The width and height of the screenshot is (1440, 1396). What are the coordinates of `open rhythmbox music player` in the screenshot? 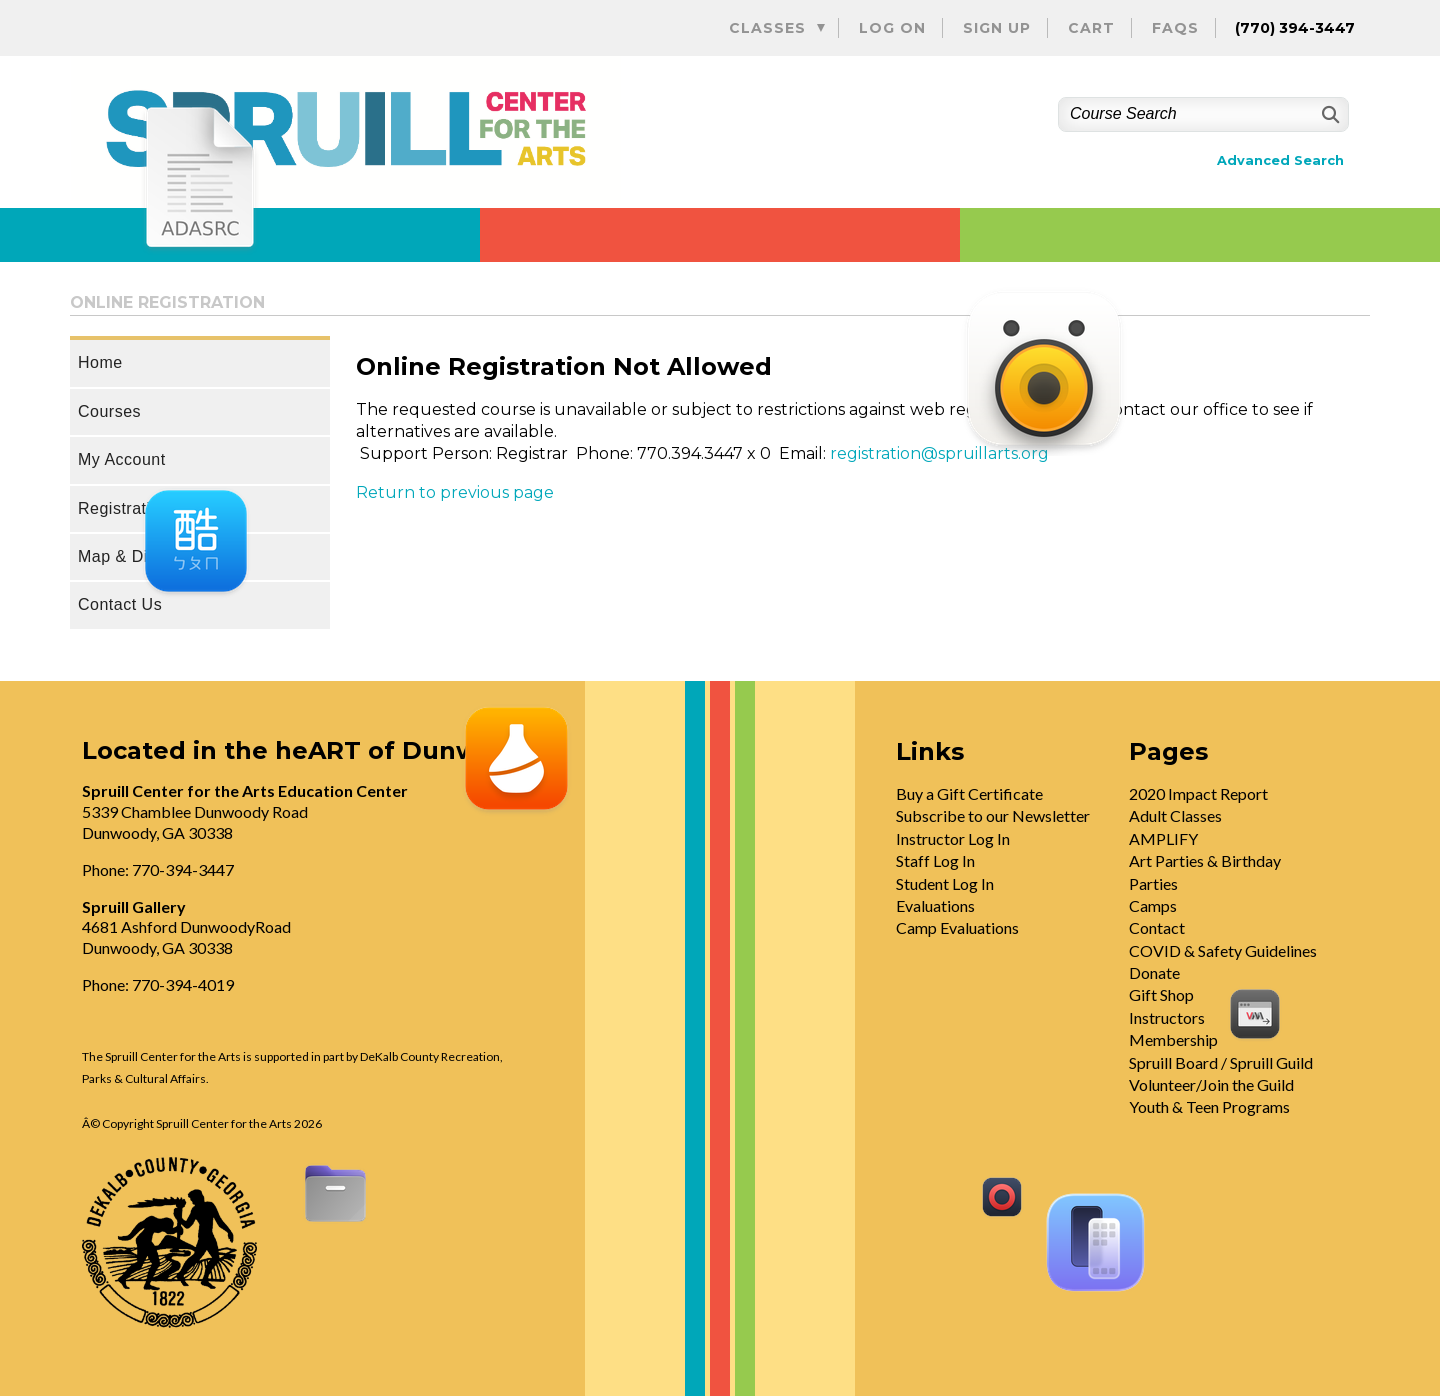 It's located at (1044, 369).